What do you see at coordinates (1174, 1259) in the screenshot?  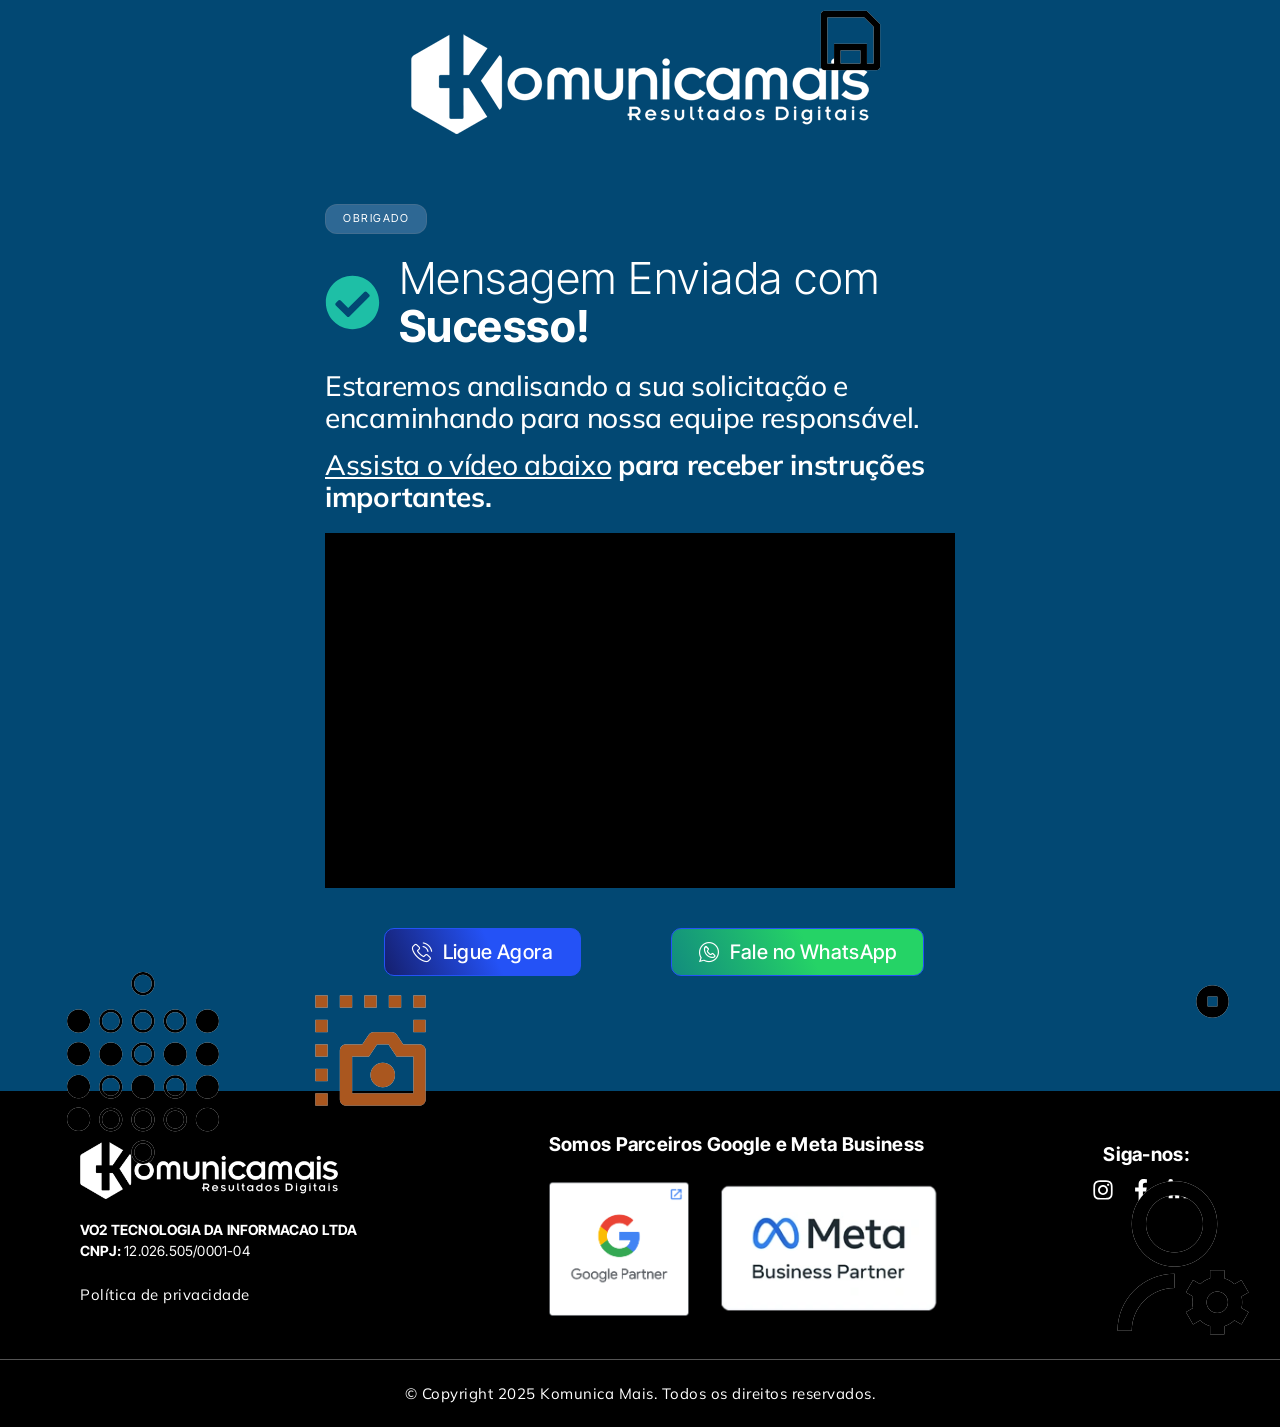 I see `access user account settings` at bounding box center [1174, 1259].